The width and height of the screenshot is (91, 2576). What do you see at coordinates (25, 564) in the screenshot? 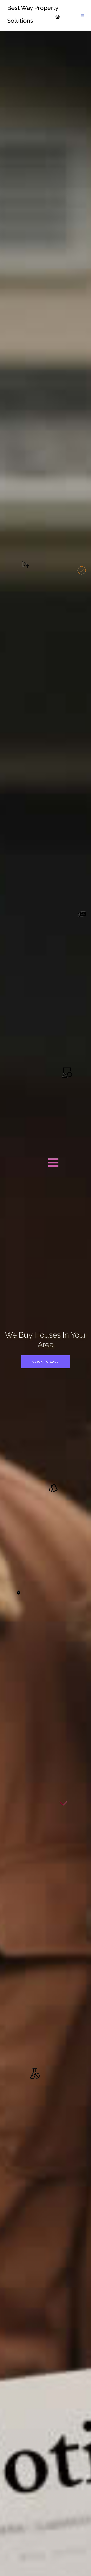
I see `run code in cell above` at bounding box center [25, 564].